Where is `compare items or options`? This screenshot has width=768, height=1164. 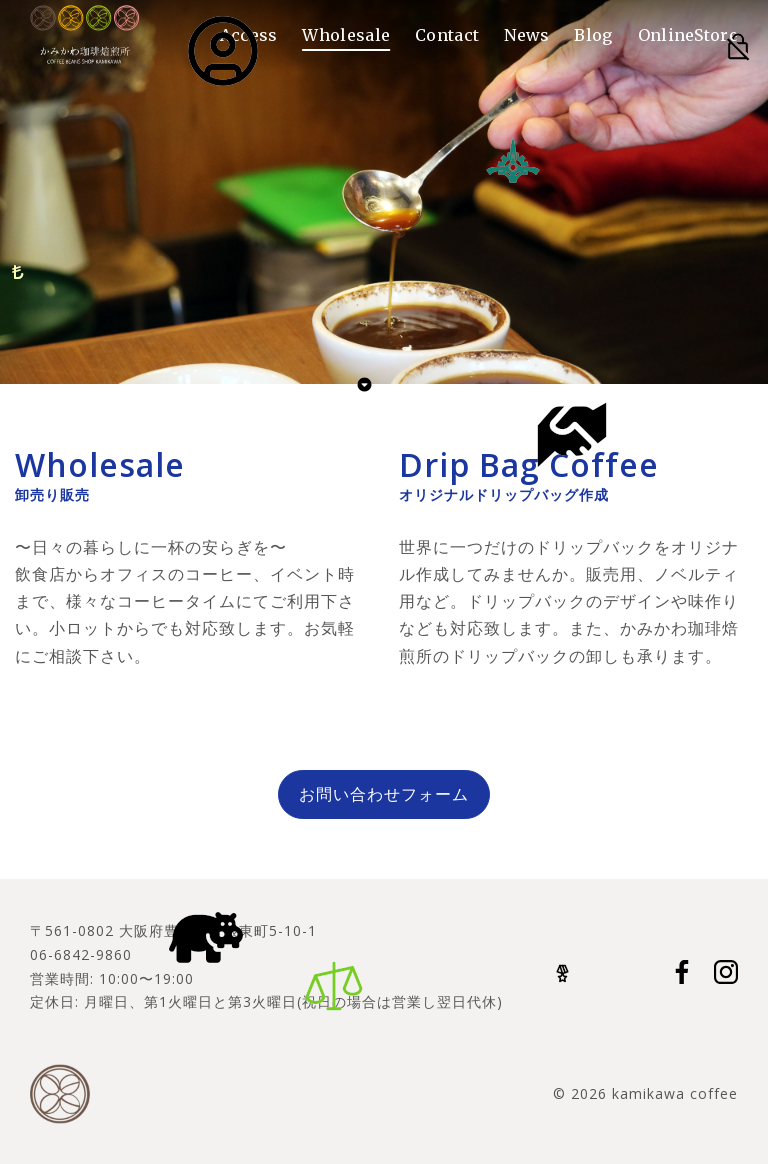
compare items or options is located at coordinates (334, 986).